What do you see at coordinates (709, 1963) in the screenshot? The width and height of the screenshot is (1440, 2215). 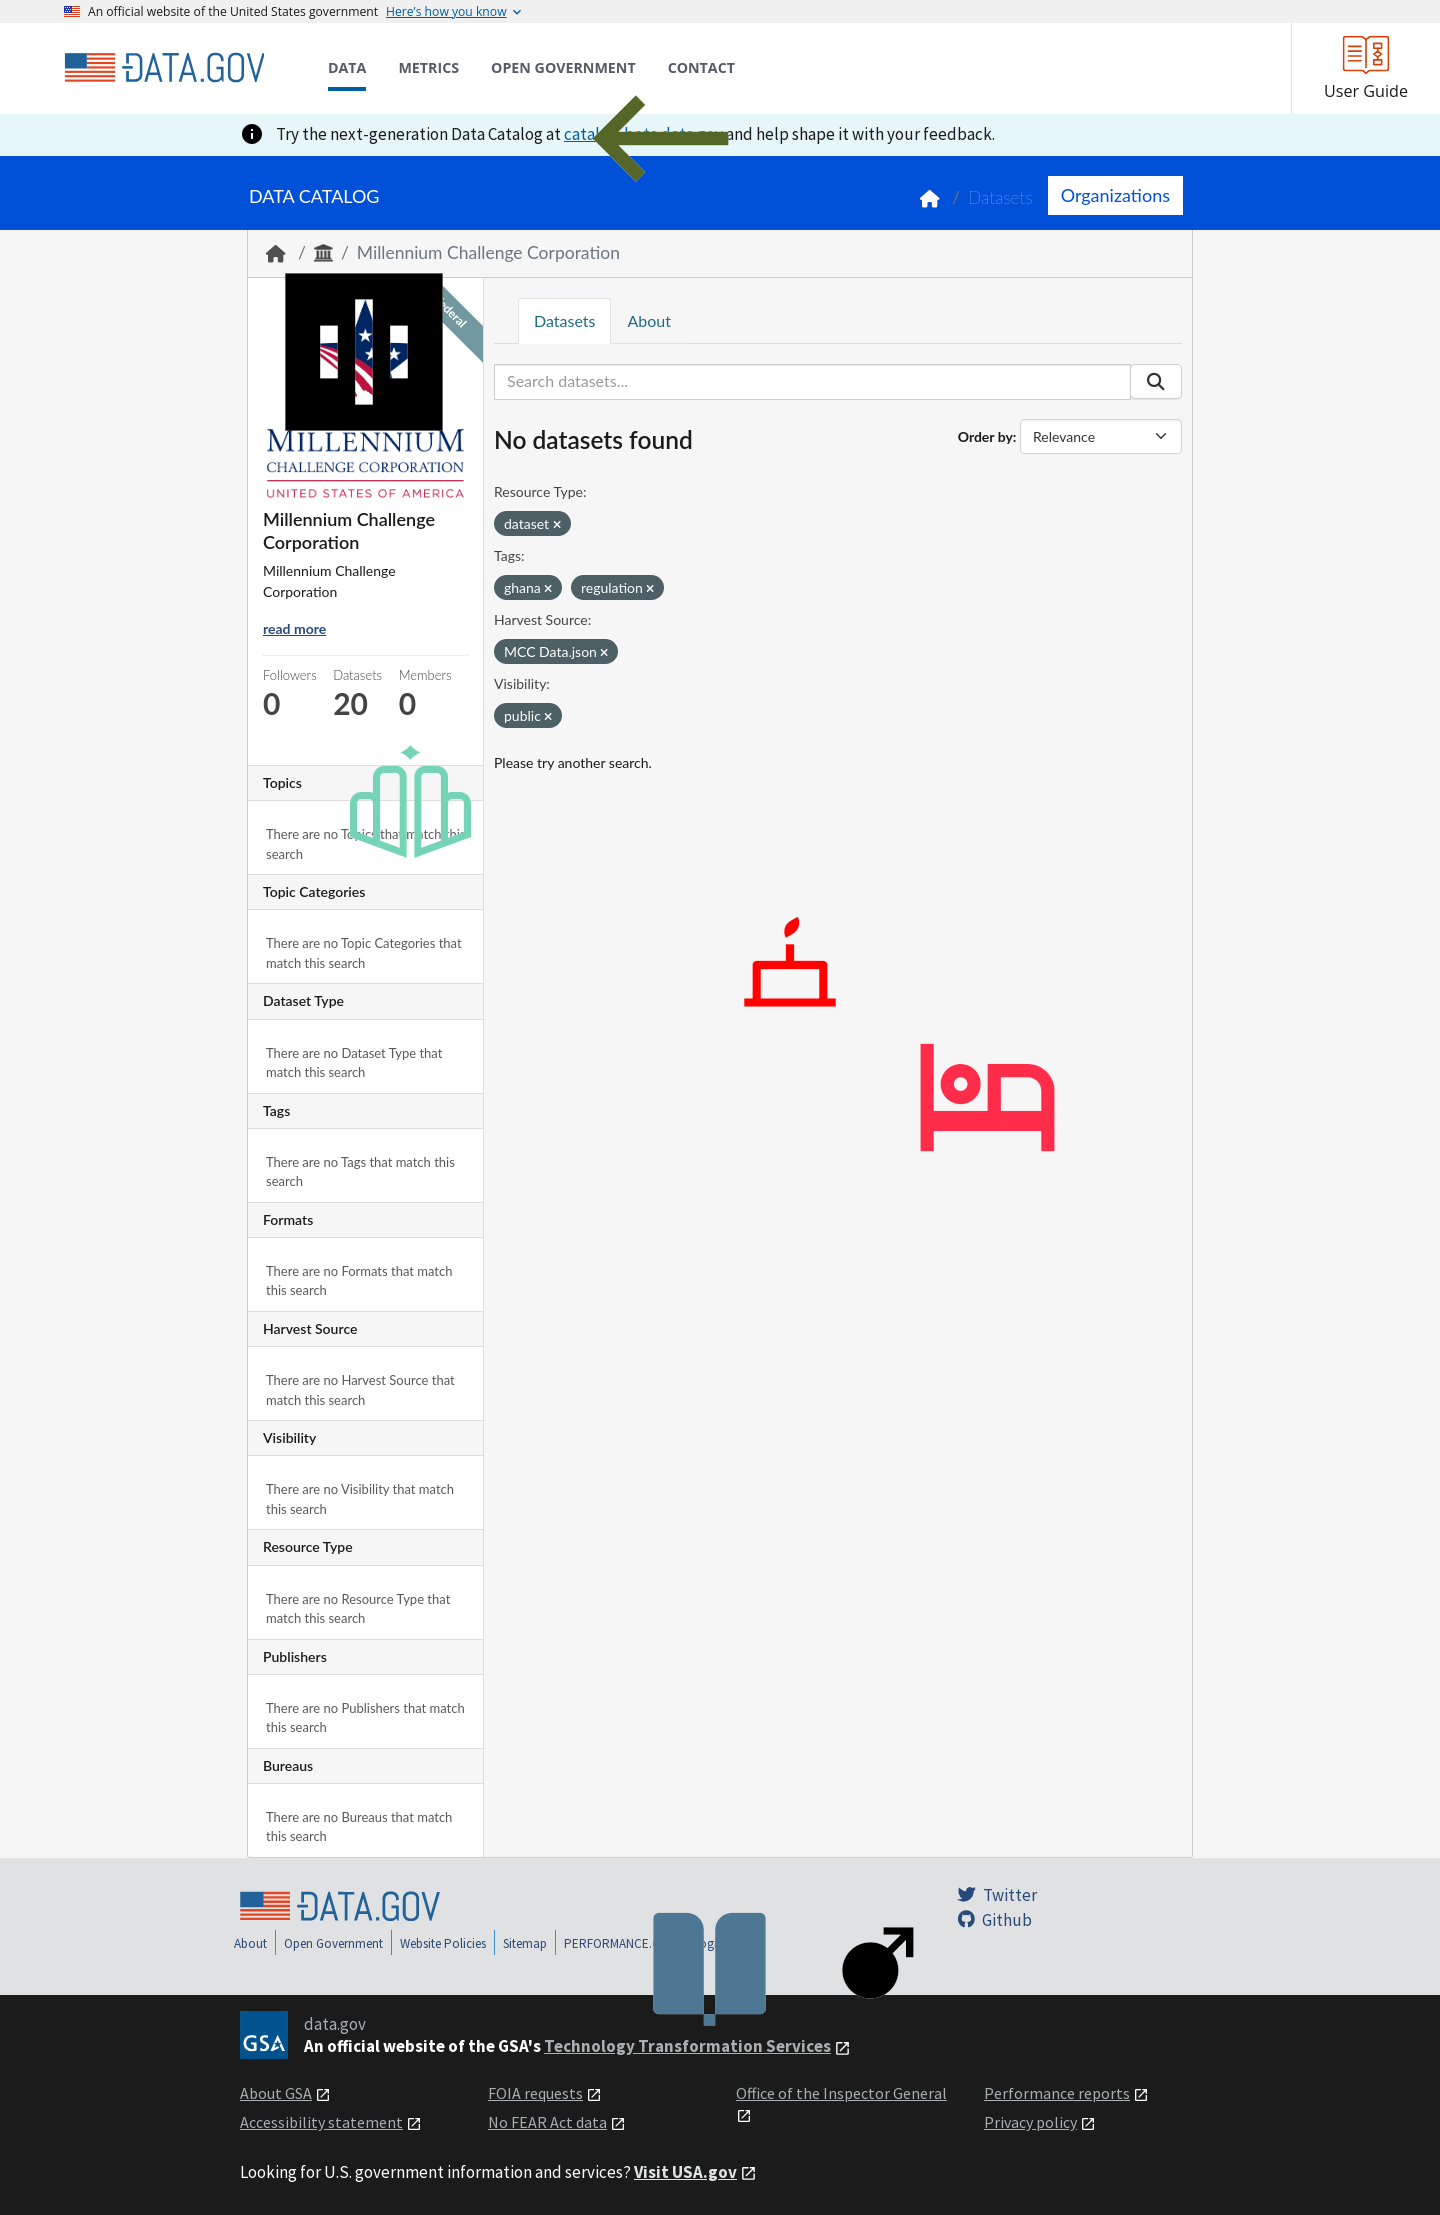 I see `open reading mode or e-reader` at bounding box center [709, 1963].